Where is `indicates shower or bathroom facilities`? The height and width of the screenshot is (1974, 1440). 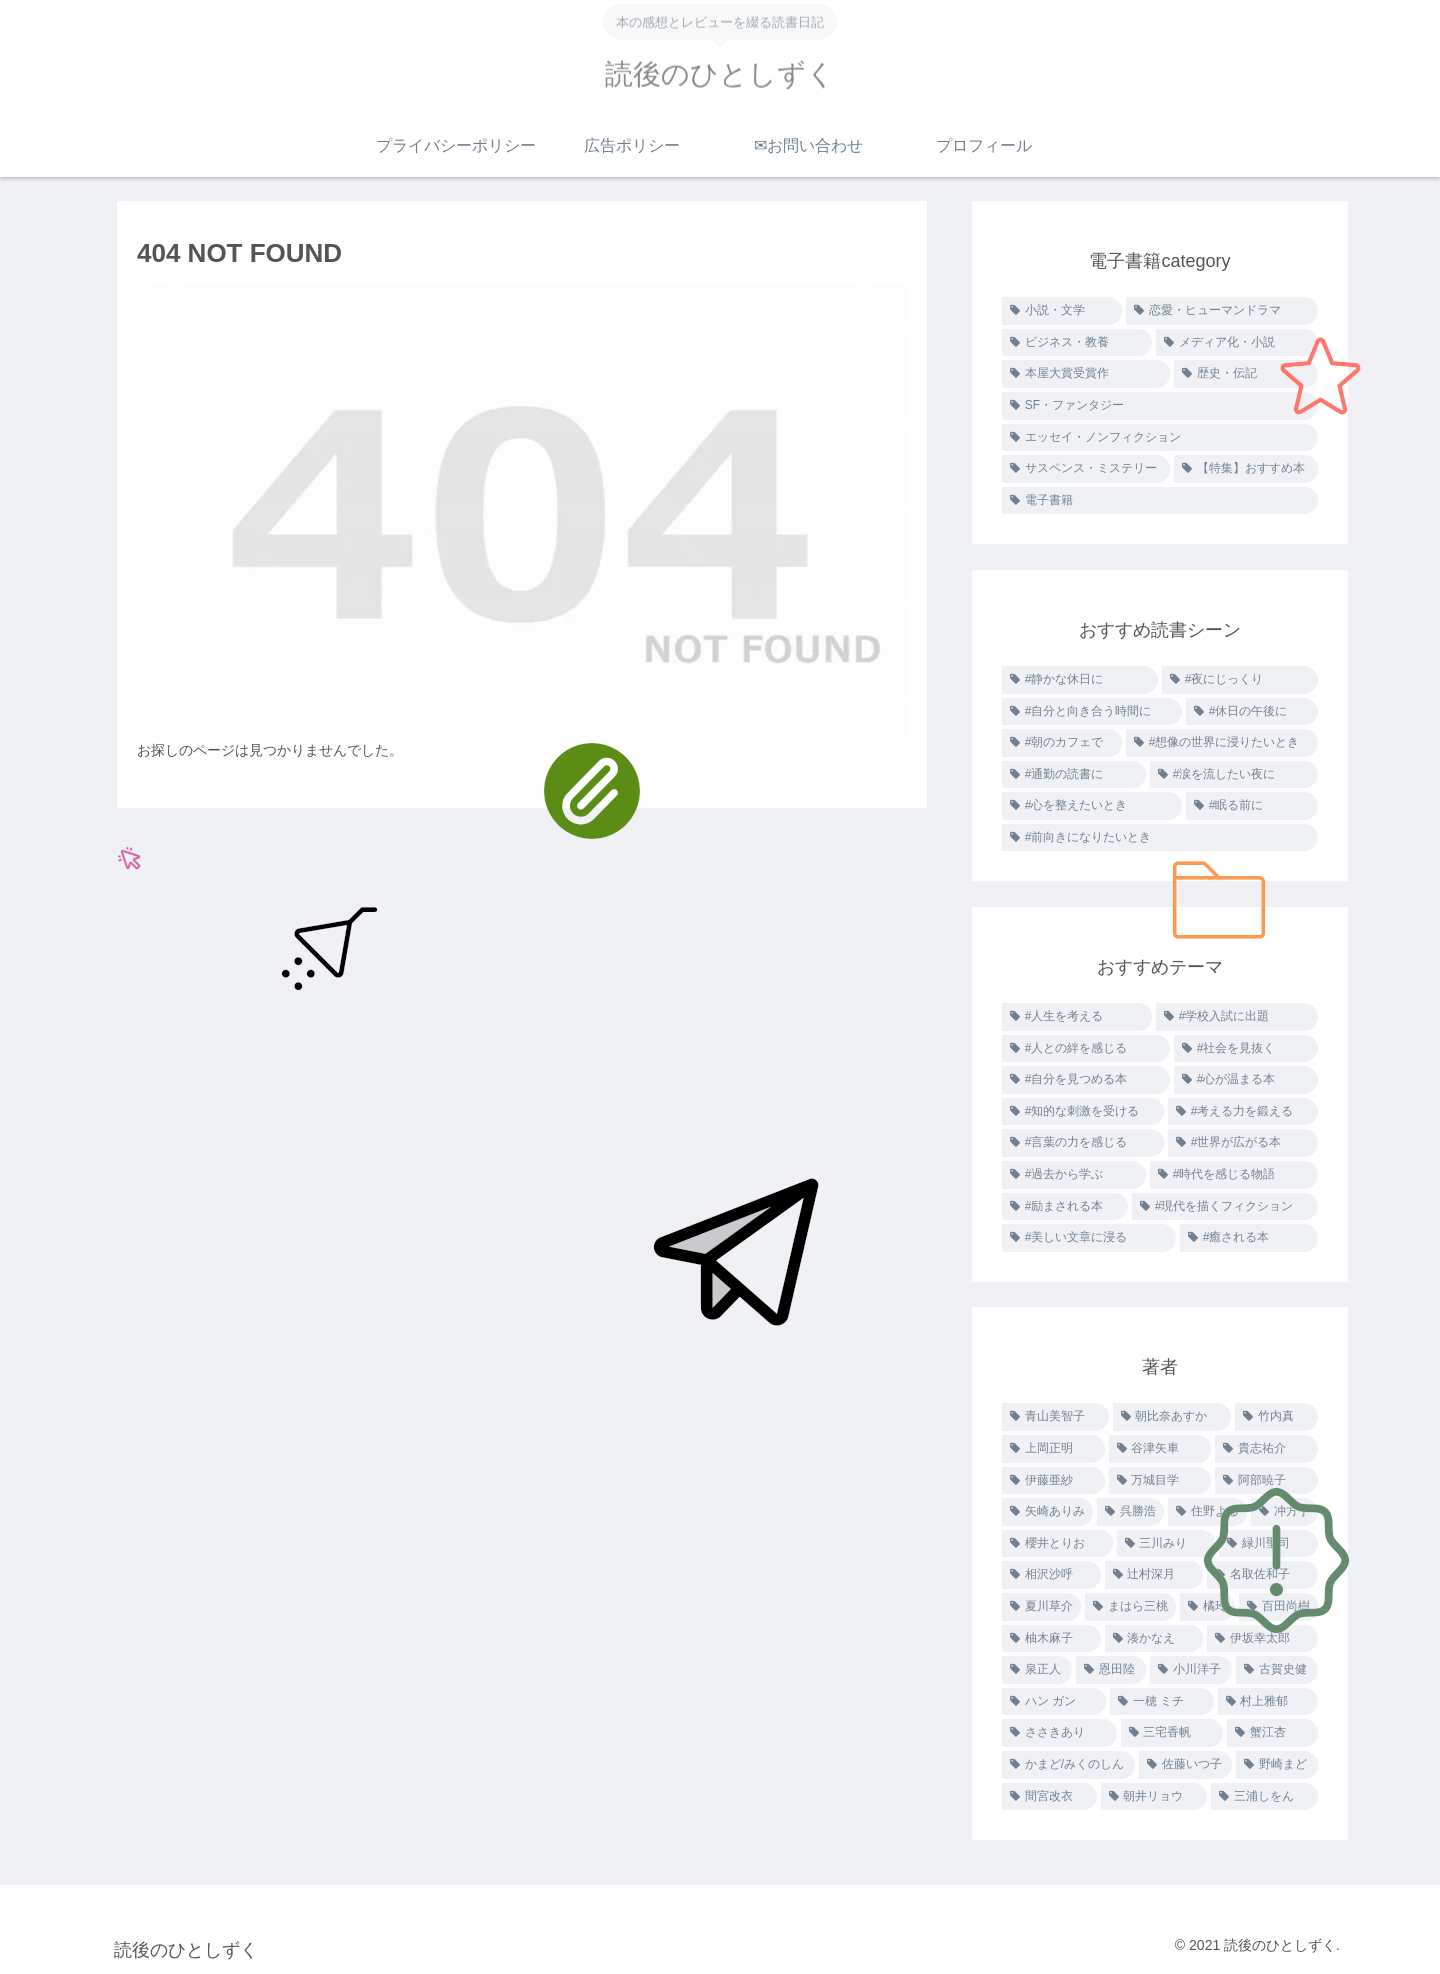 indicates shower or bathroom facilities is located at coordinates (328, 944).